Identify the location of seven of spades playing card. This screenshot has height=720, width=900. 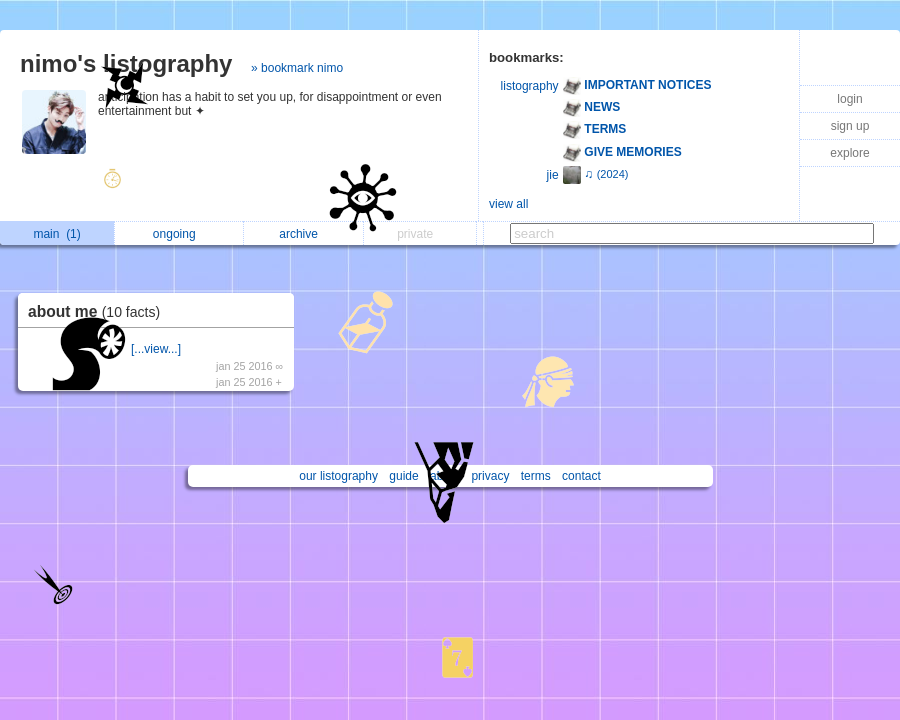
(457, 657).